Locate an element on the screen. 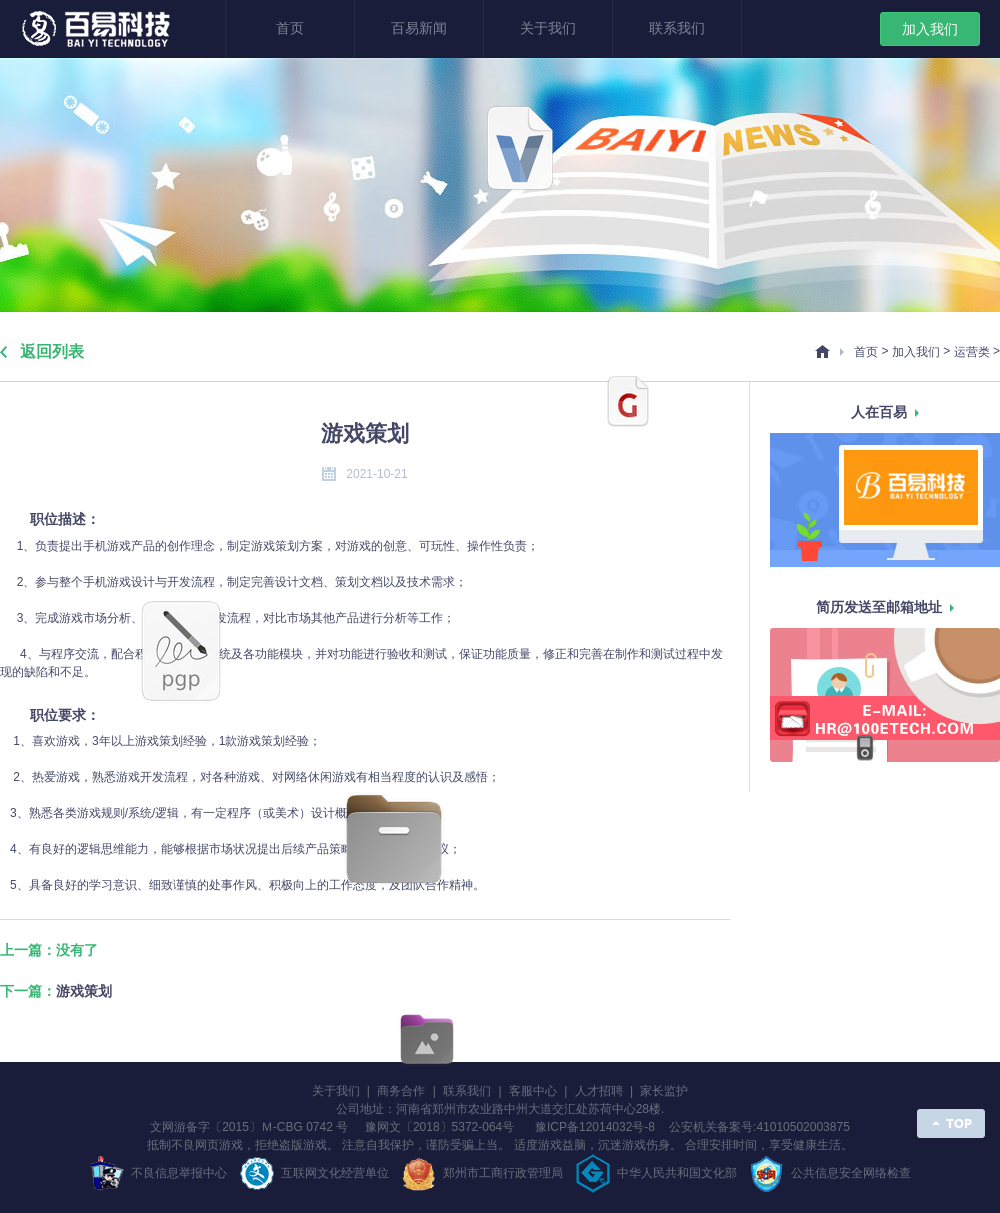 This screenshot has width=1000, height=1213. a PGP digital signature file is located at coordinates (181, 651).